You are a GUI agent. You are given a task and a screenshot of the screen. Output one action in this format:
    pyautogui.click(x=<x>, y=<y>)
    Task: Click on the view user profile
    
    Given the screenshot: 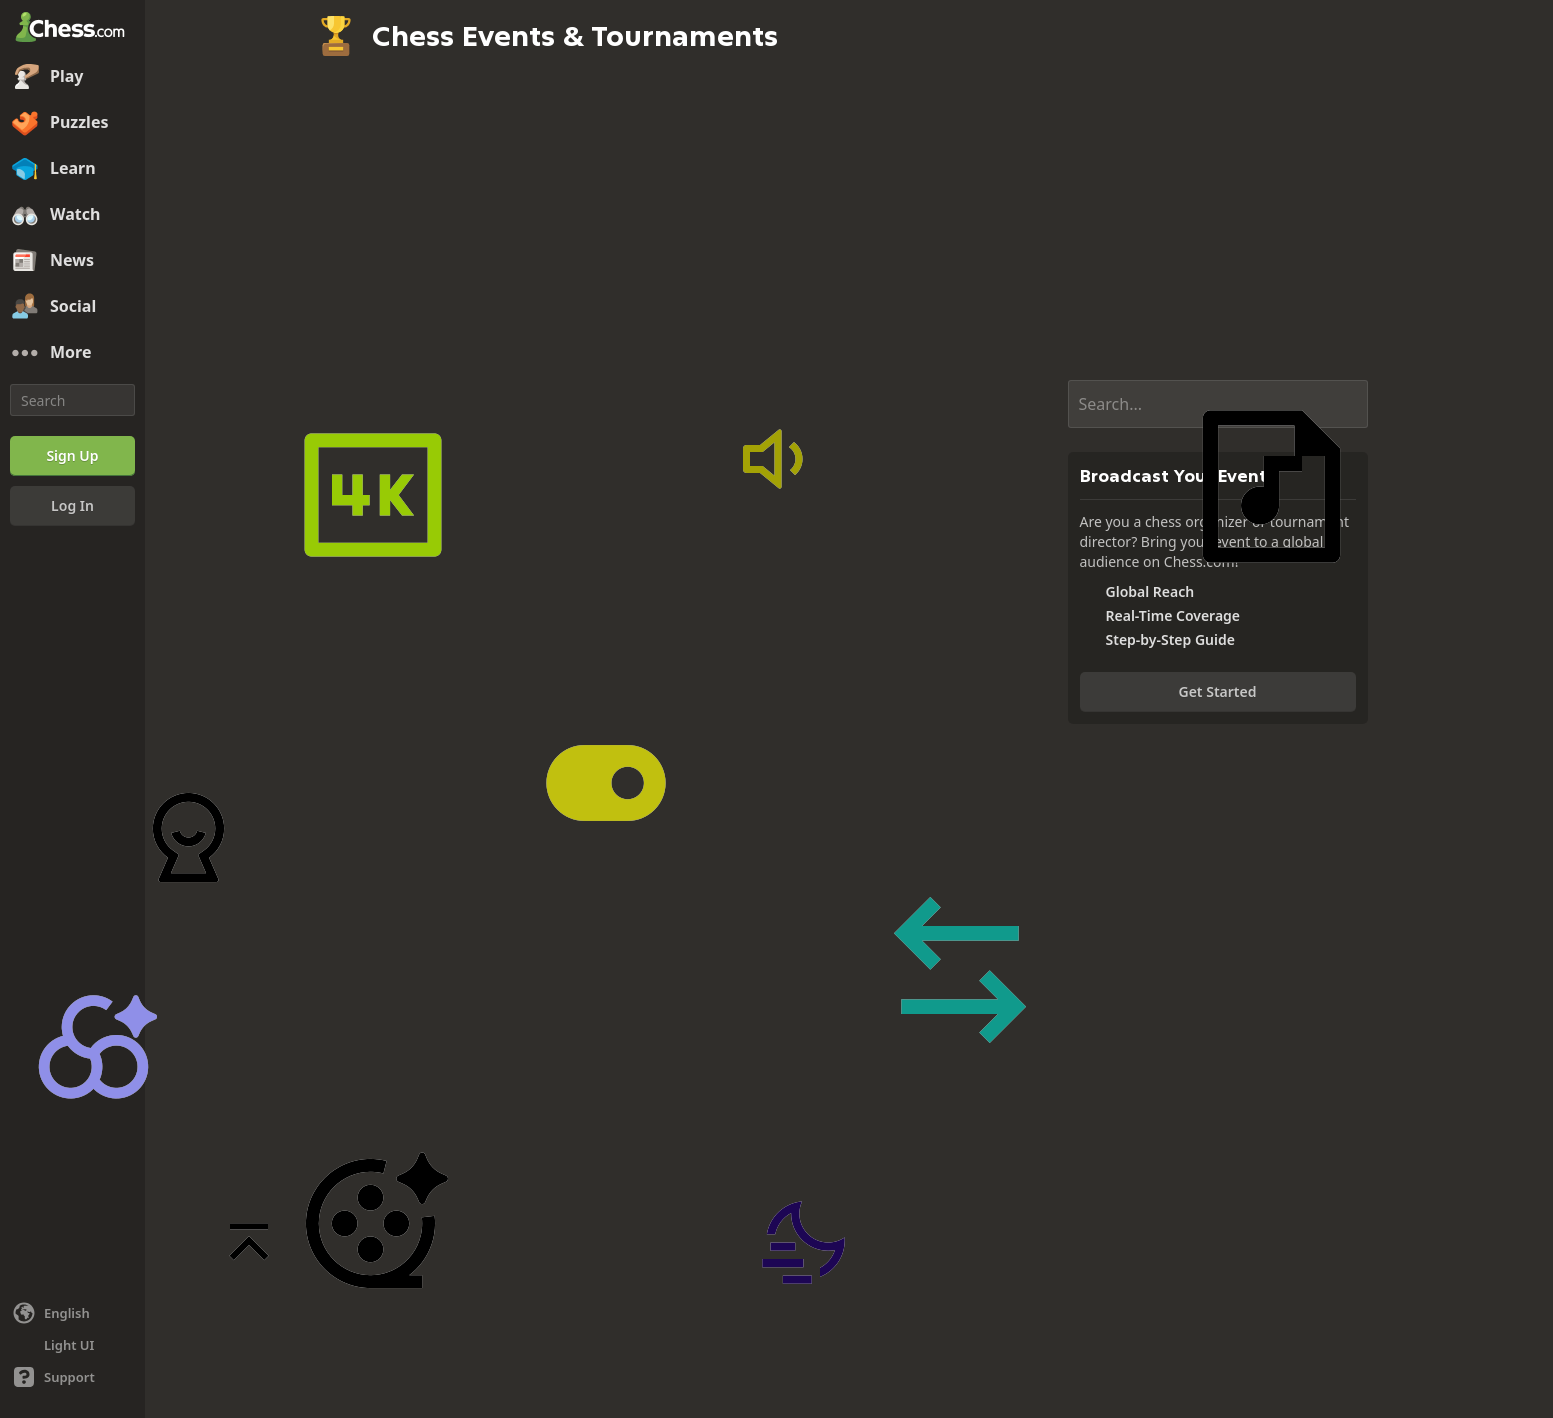 What is the action you would take?
    pyautogui.click(x=188, y=837)
    